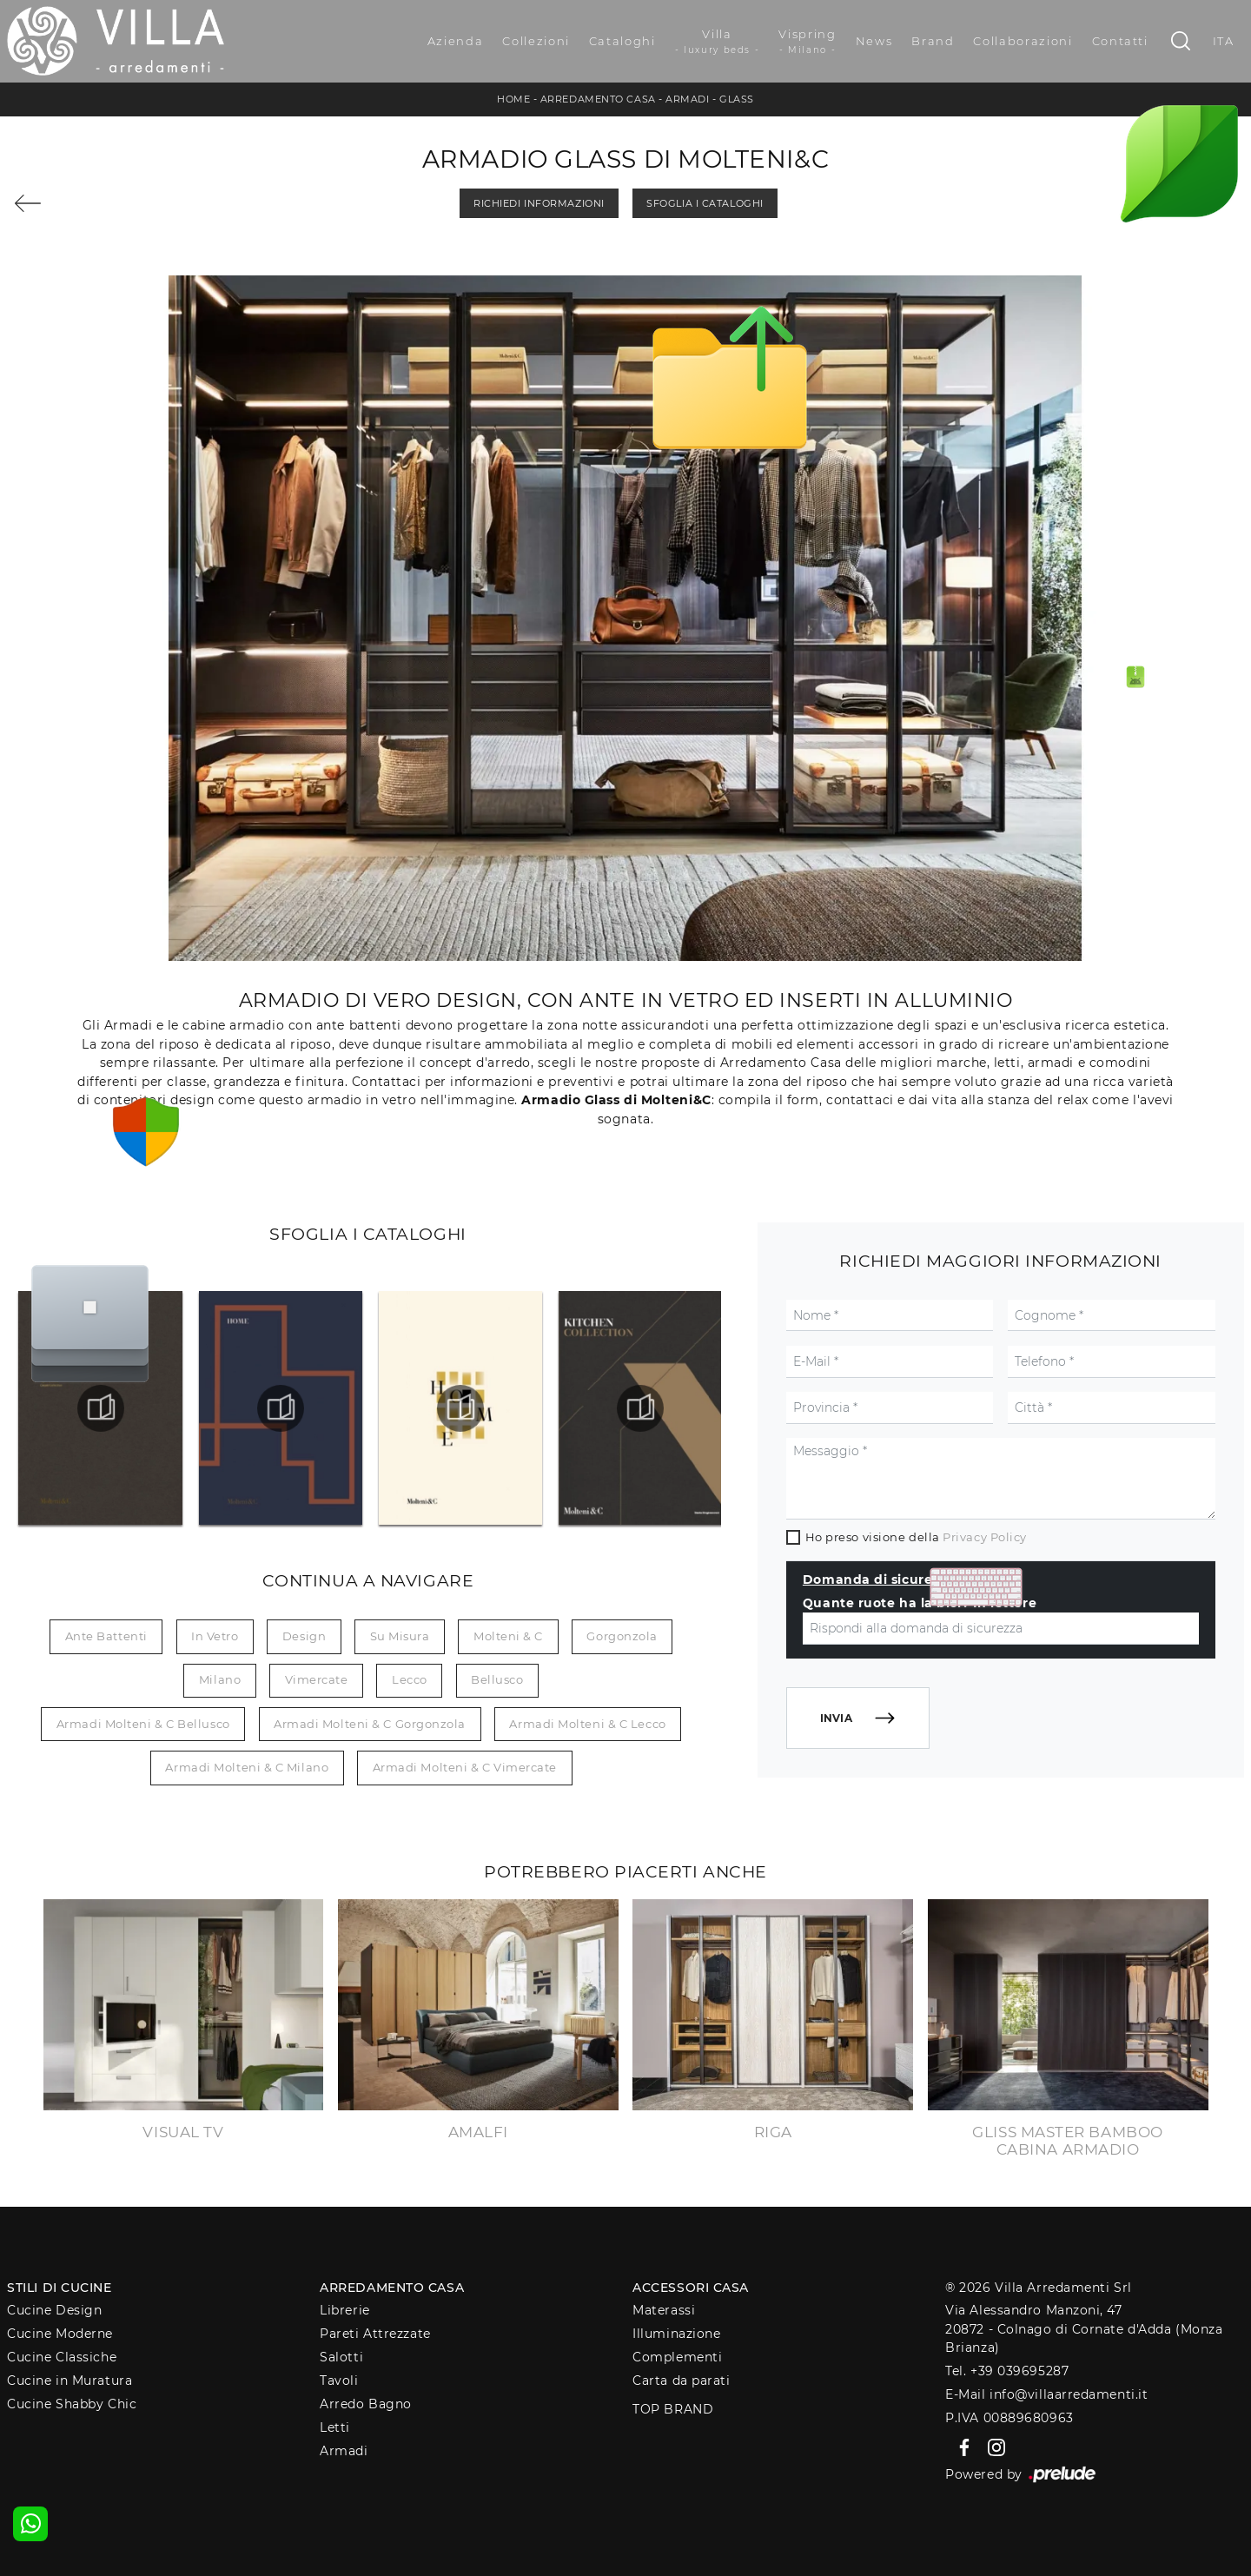 This screenshot has width=1251, height=2576. I want to click on open the sustainability app, so click(1182, 161).